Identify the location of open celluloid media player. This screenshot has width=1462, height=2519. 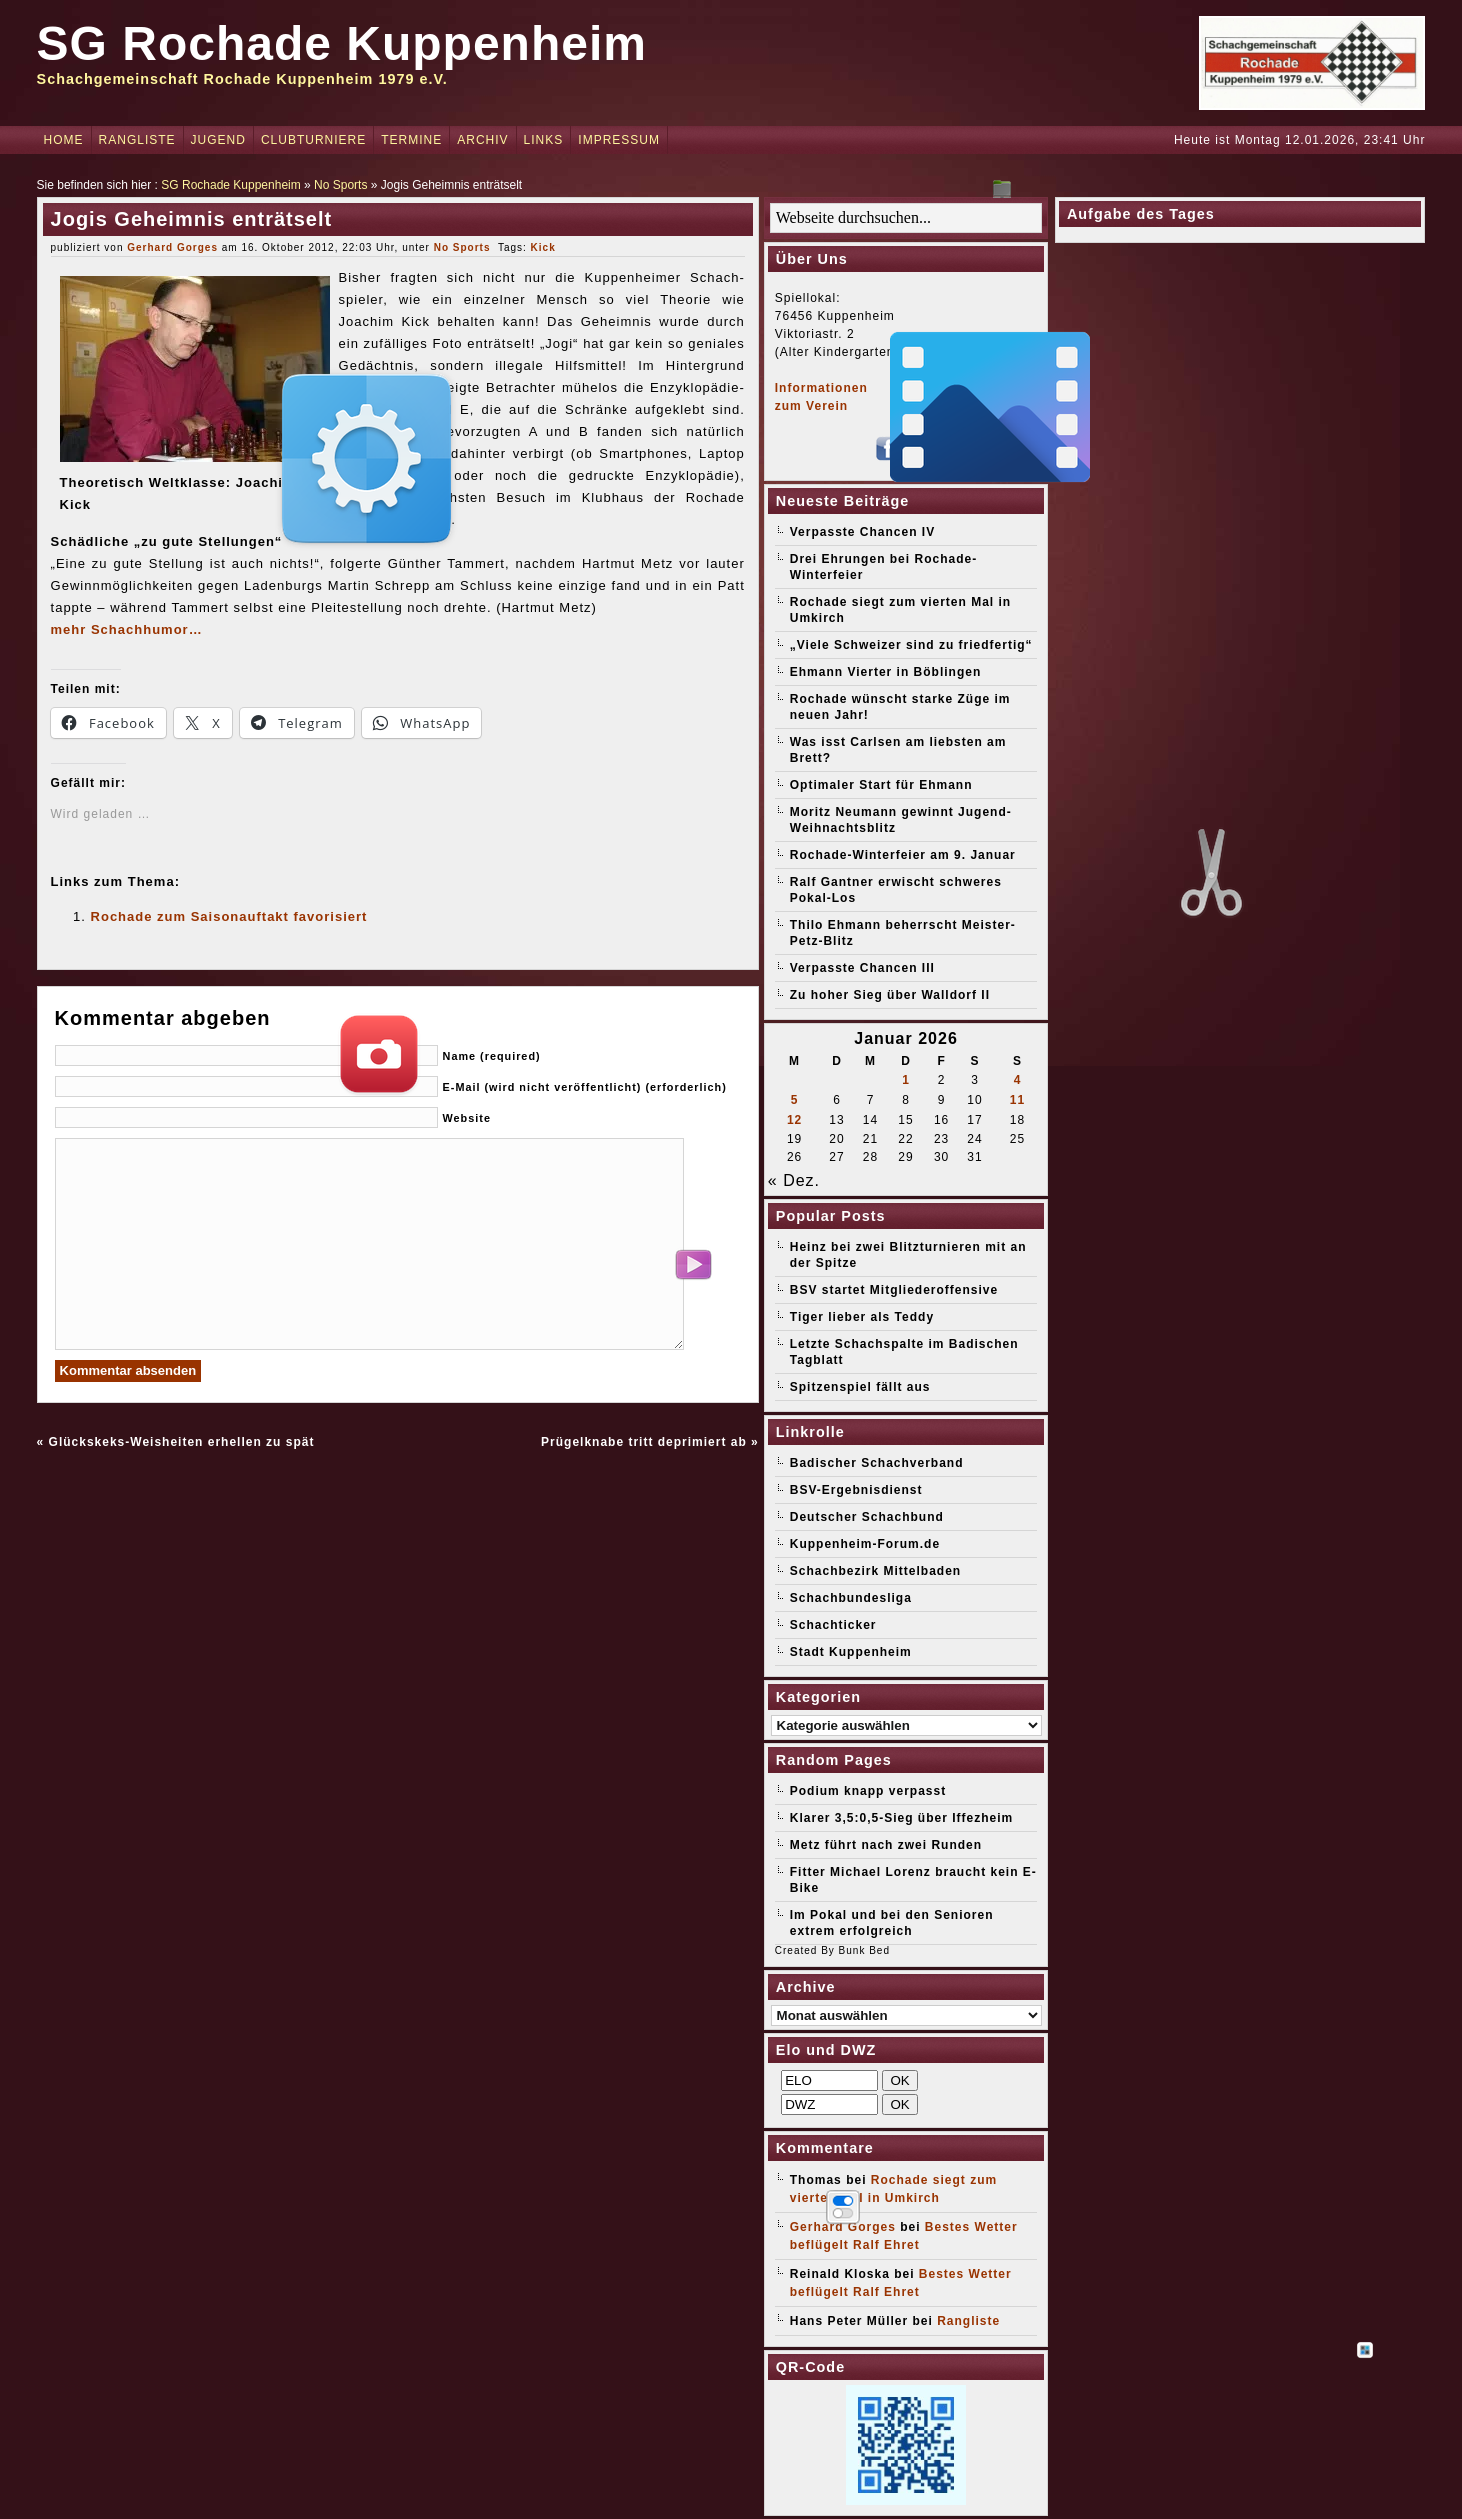
(693, 1264).